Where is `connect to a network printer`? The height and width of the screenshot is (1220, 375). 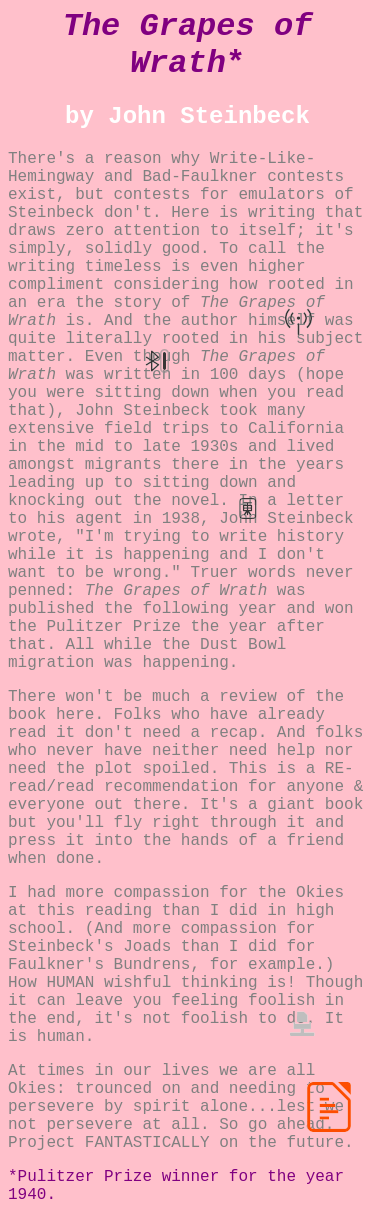
connect to a network printer is located at coordinates (304, 1022).